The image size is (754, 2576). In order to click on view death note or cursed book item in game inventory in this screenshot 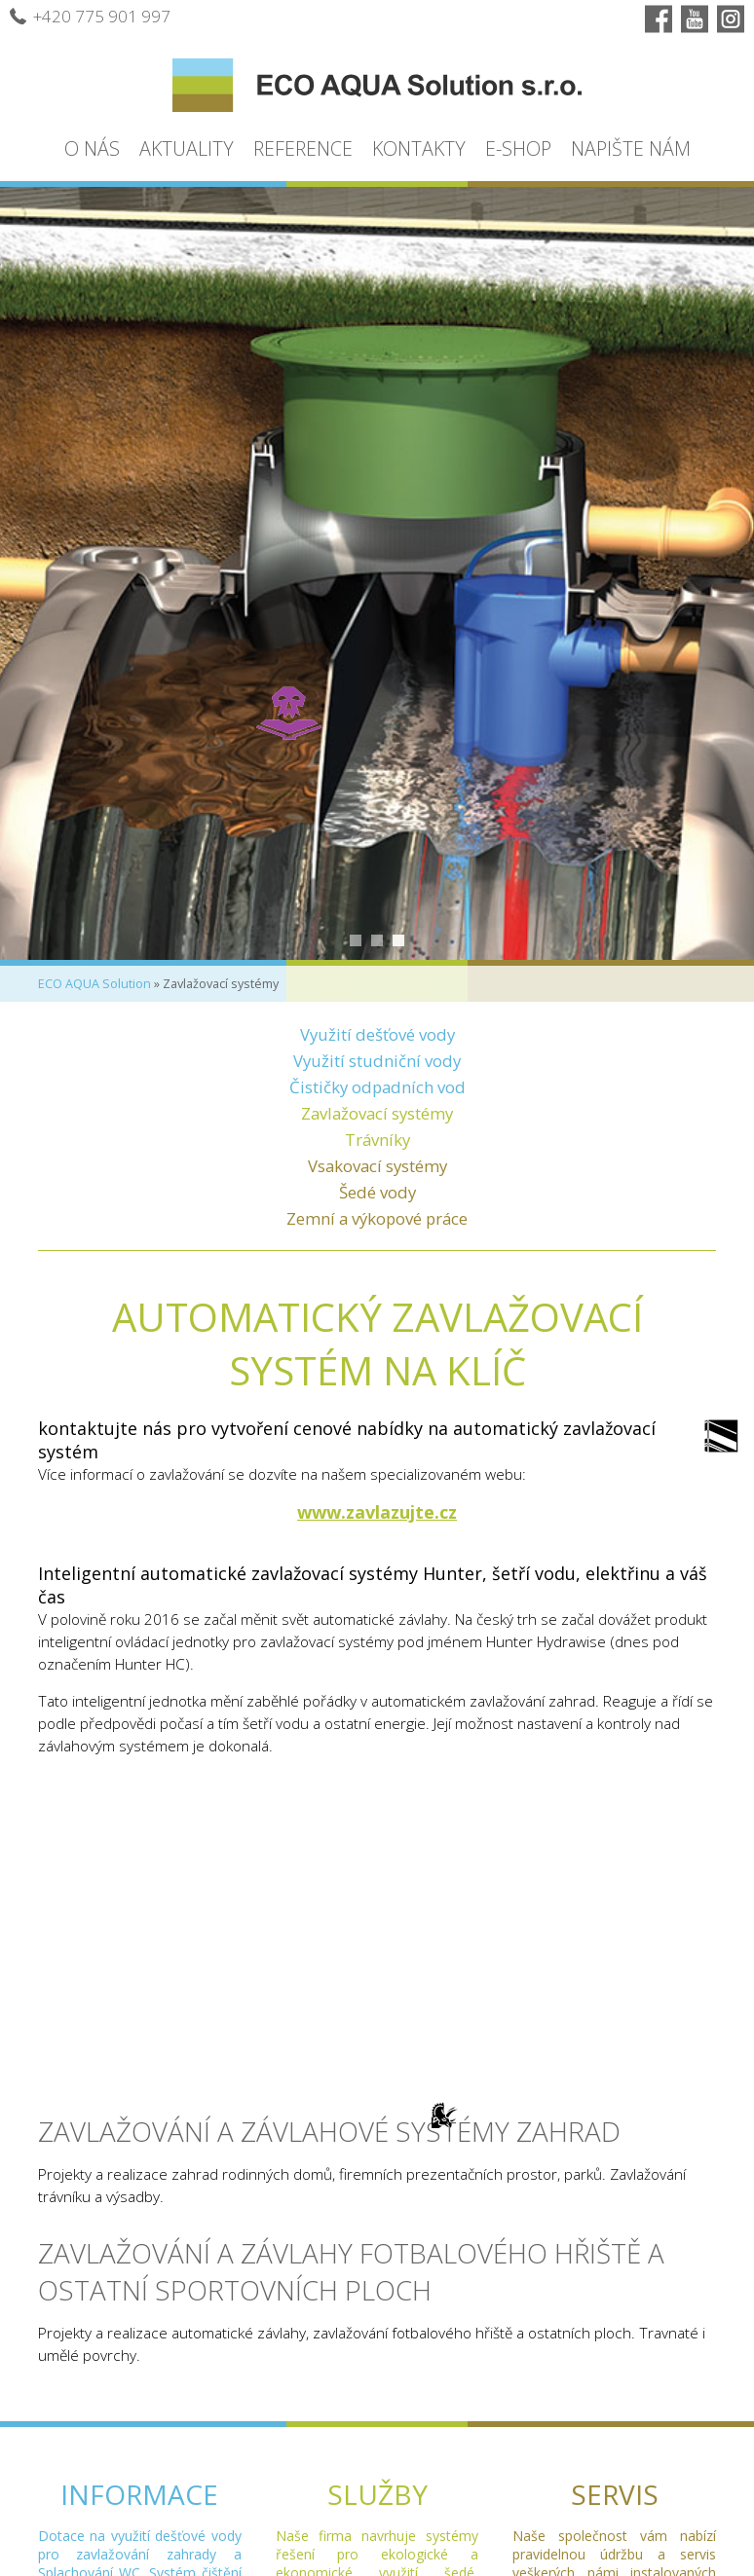, I will do `click(288, 715)`.